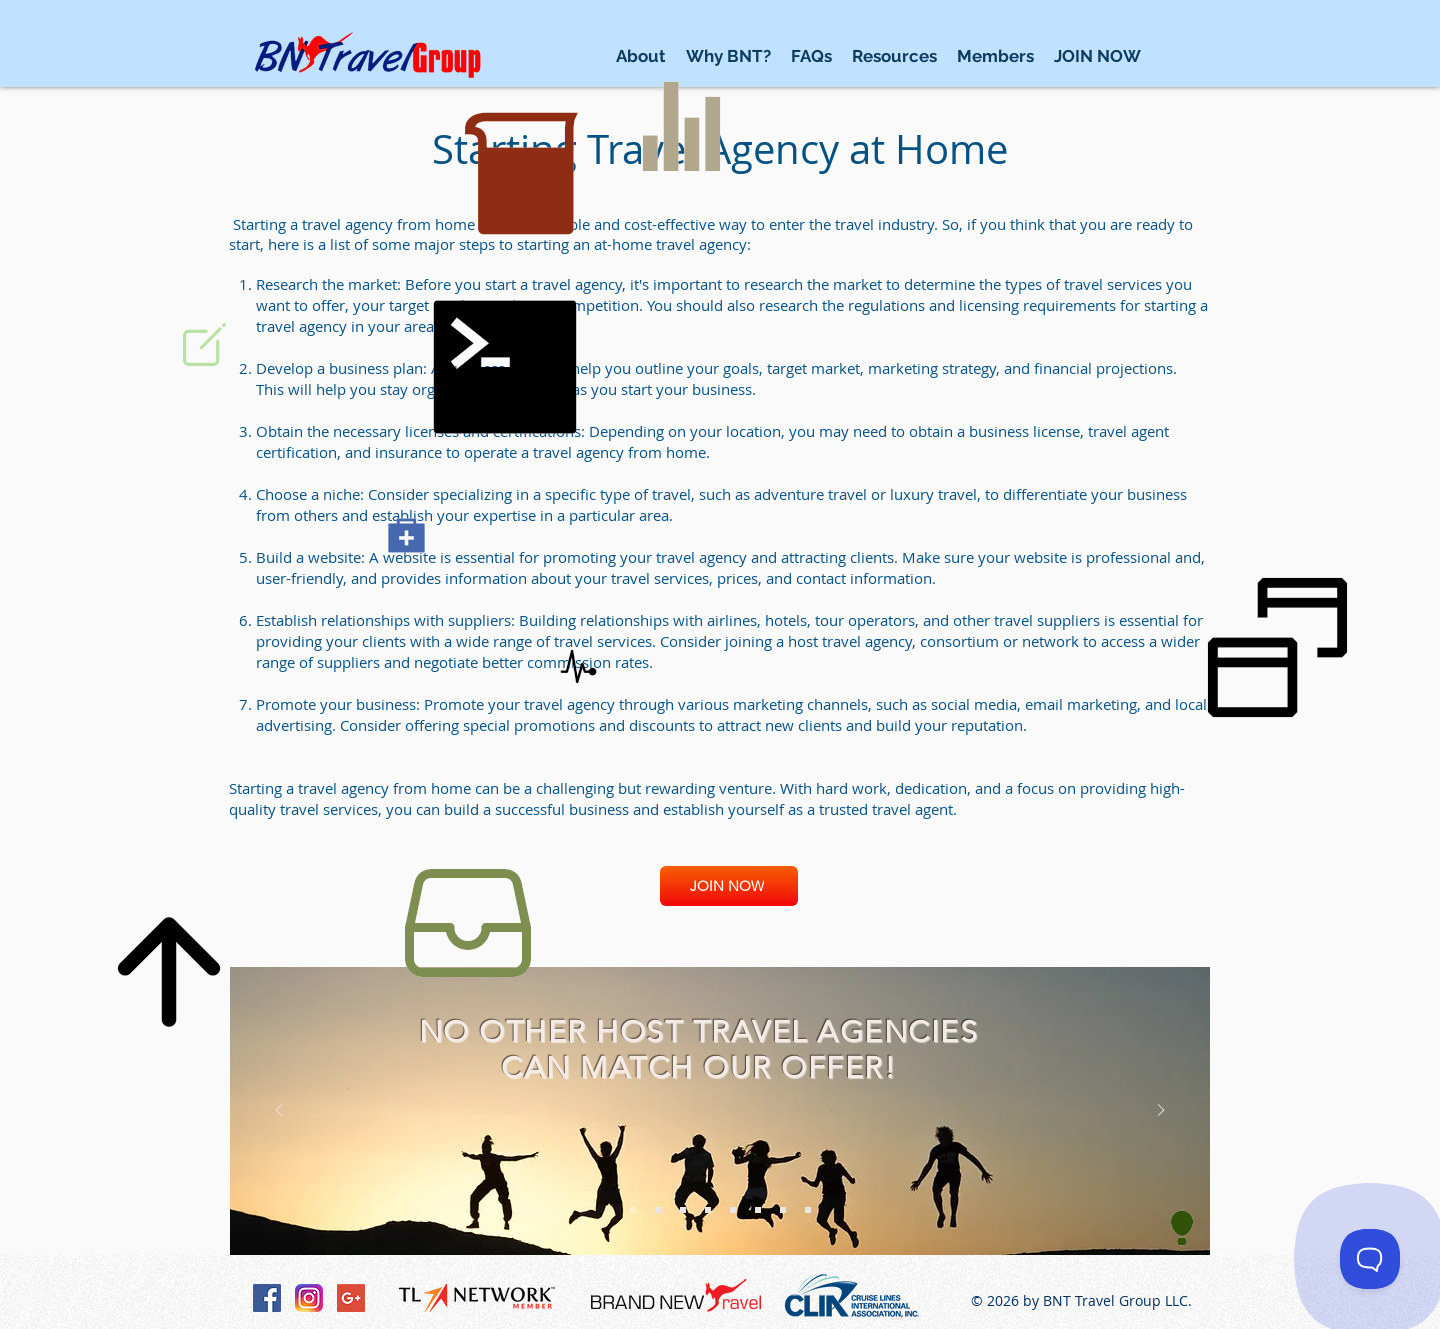 This screenshot has height=1329, width=1440. Describe the element at coordinates (468, 923) in the screenshot. I see `view inbox or incoming files` at that location.